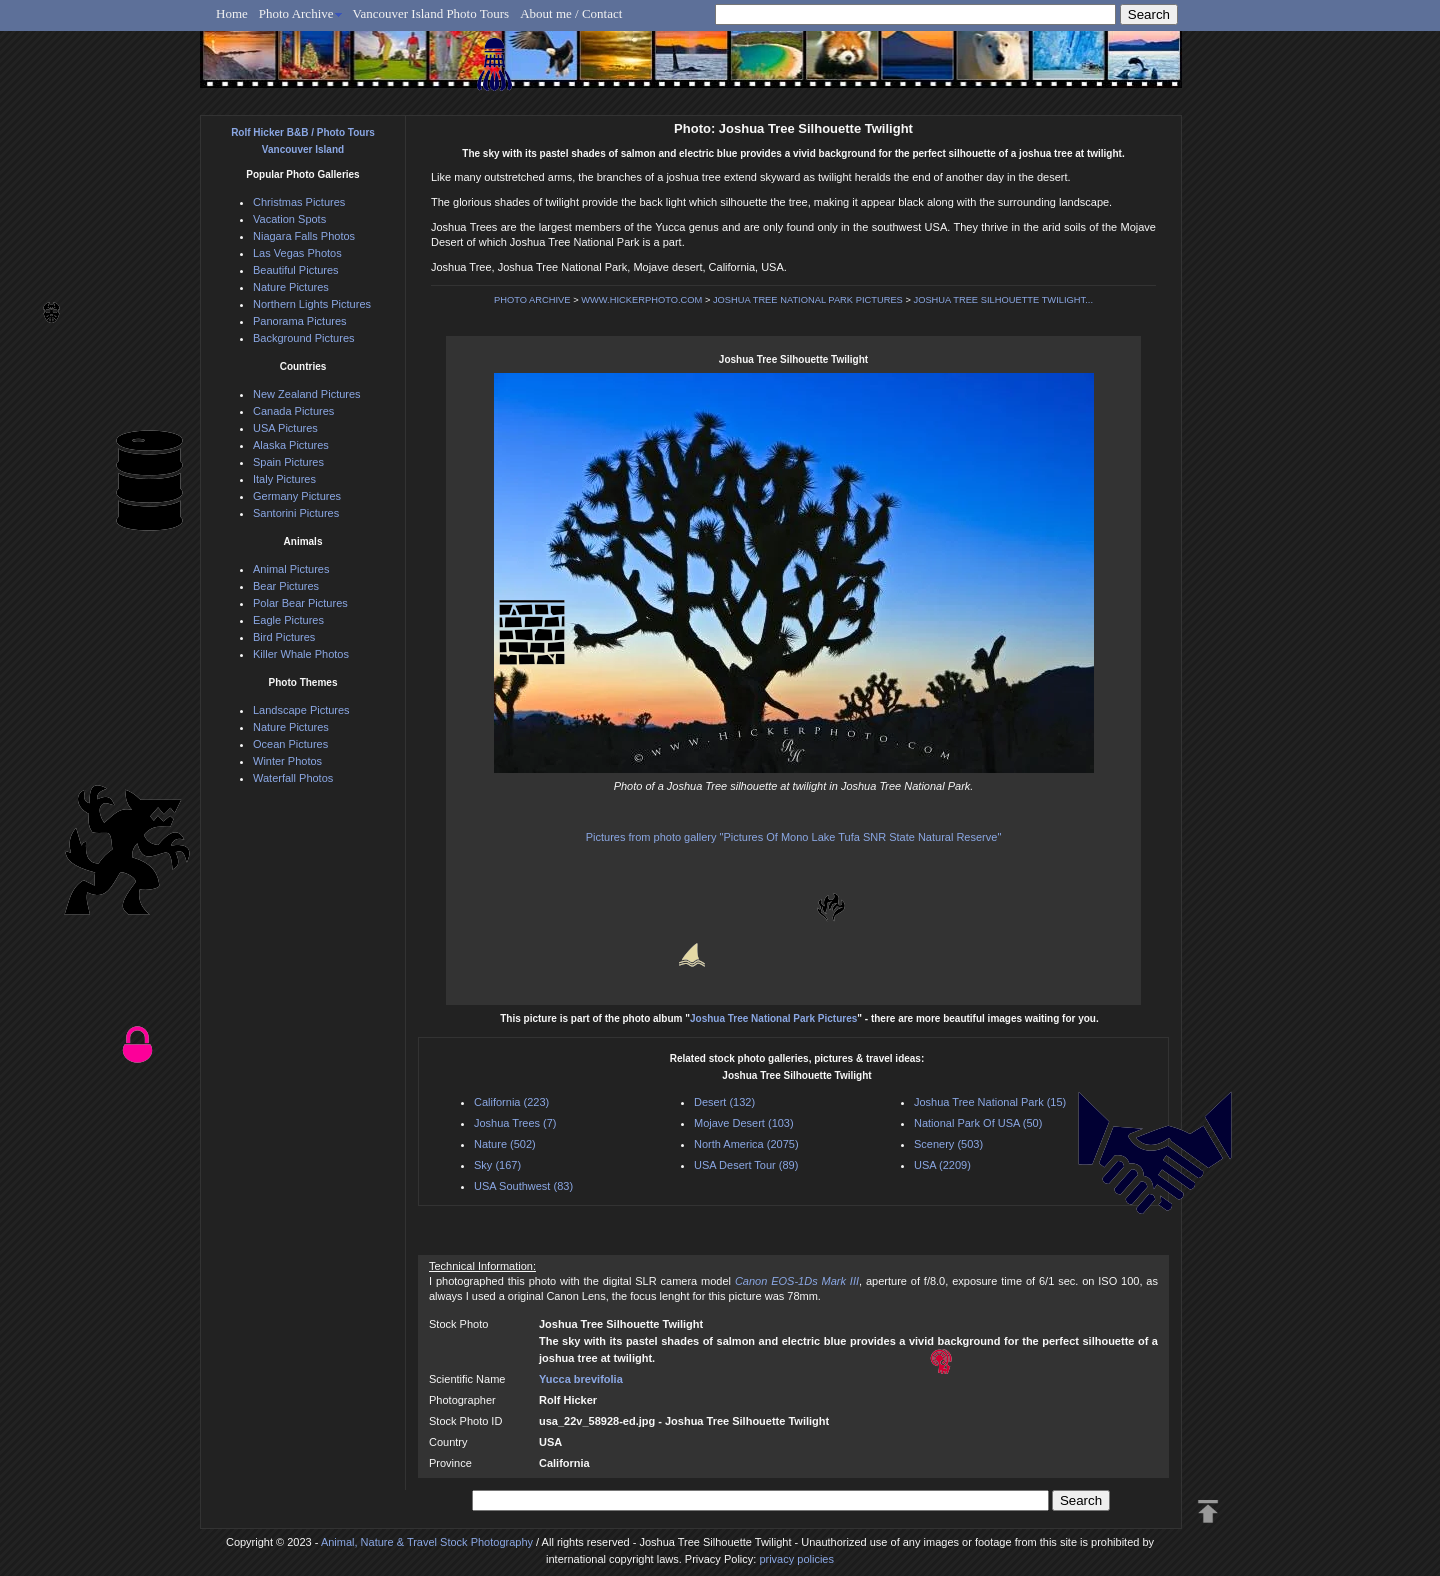 The height and width of the screenshot is (1576, 1440). Describe the element at coordinates (494, 64) in the screenshot. I see `access badminton game or activity` at that location.